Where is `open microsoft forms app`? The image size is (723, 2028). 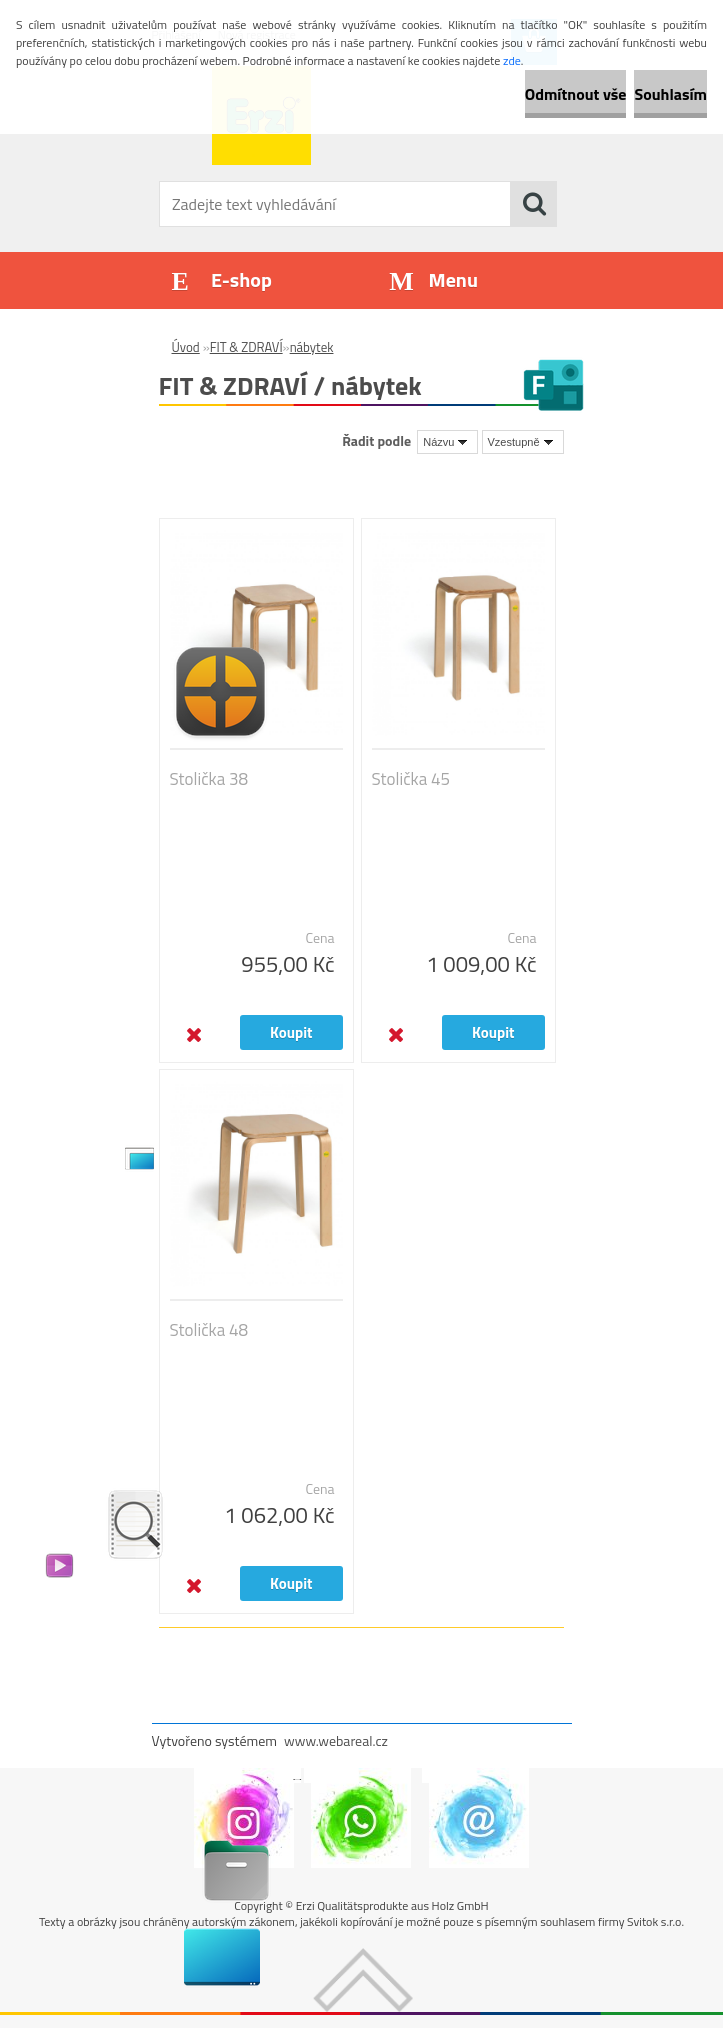 open microsoft forms app is located at coordinates (553, 385).